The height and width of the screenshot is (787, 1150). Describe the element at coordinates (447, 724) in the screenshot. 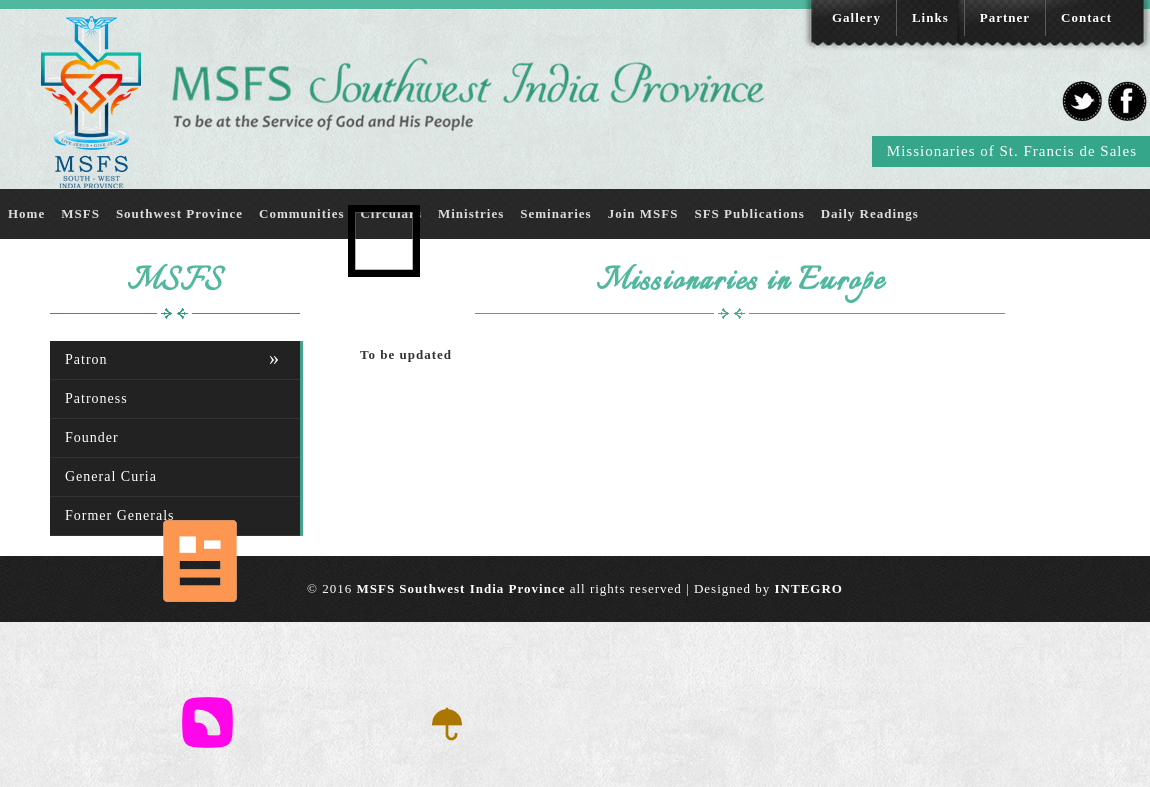

I see `view weather protection or rain forecast` at that location.